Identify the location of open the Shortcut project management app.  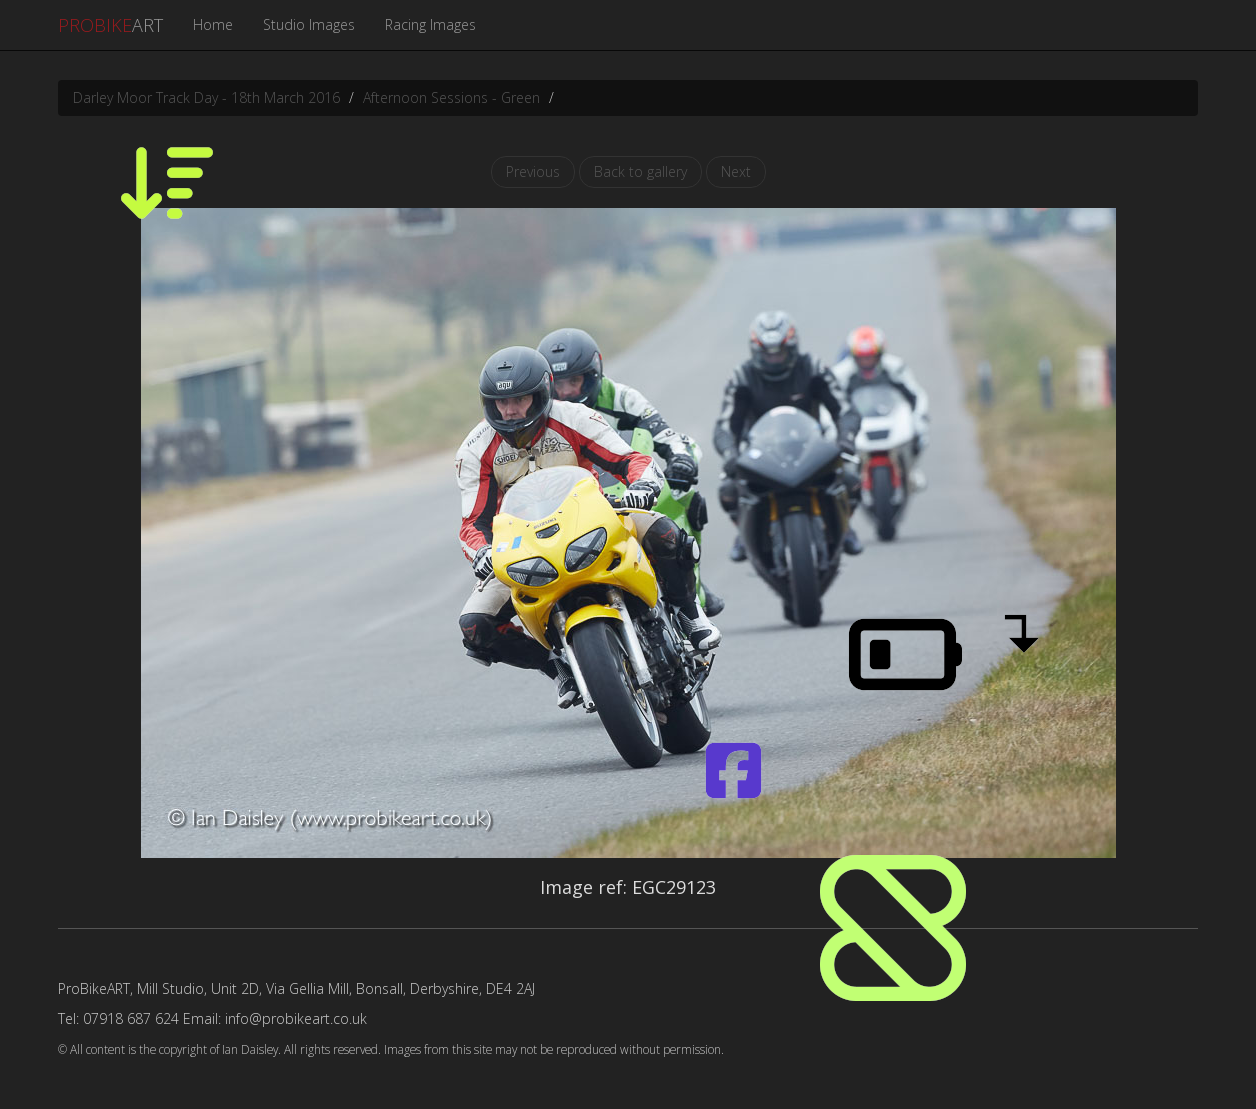
(893, 928).